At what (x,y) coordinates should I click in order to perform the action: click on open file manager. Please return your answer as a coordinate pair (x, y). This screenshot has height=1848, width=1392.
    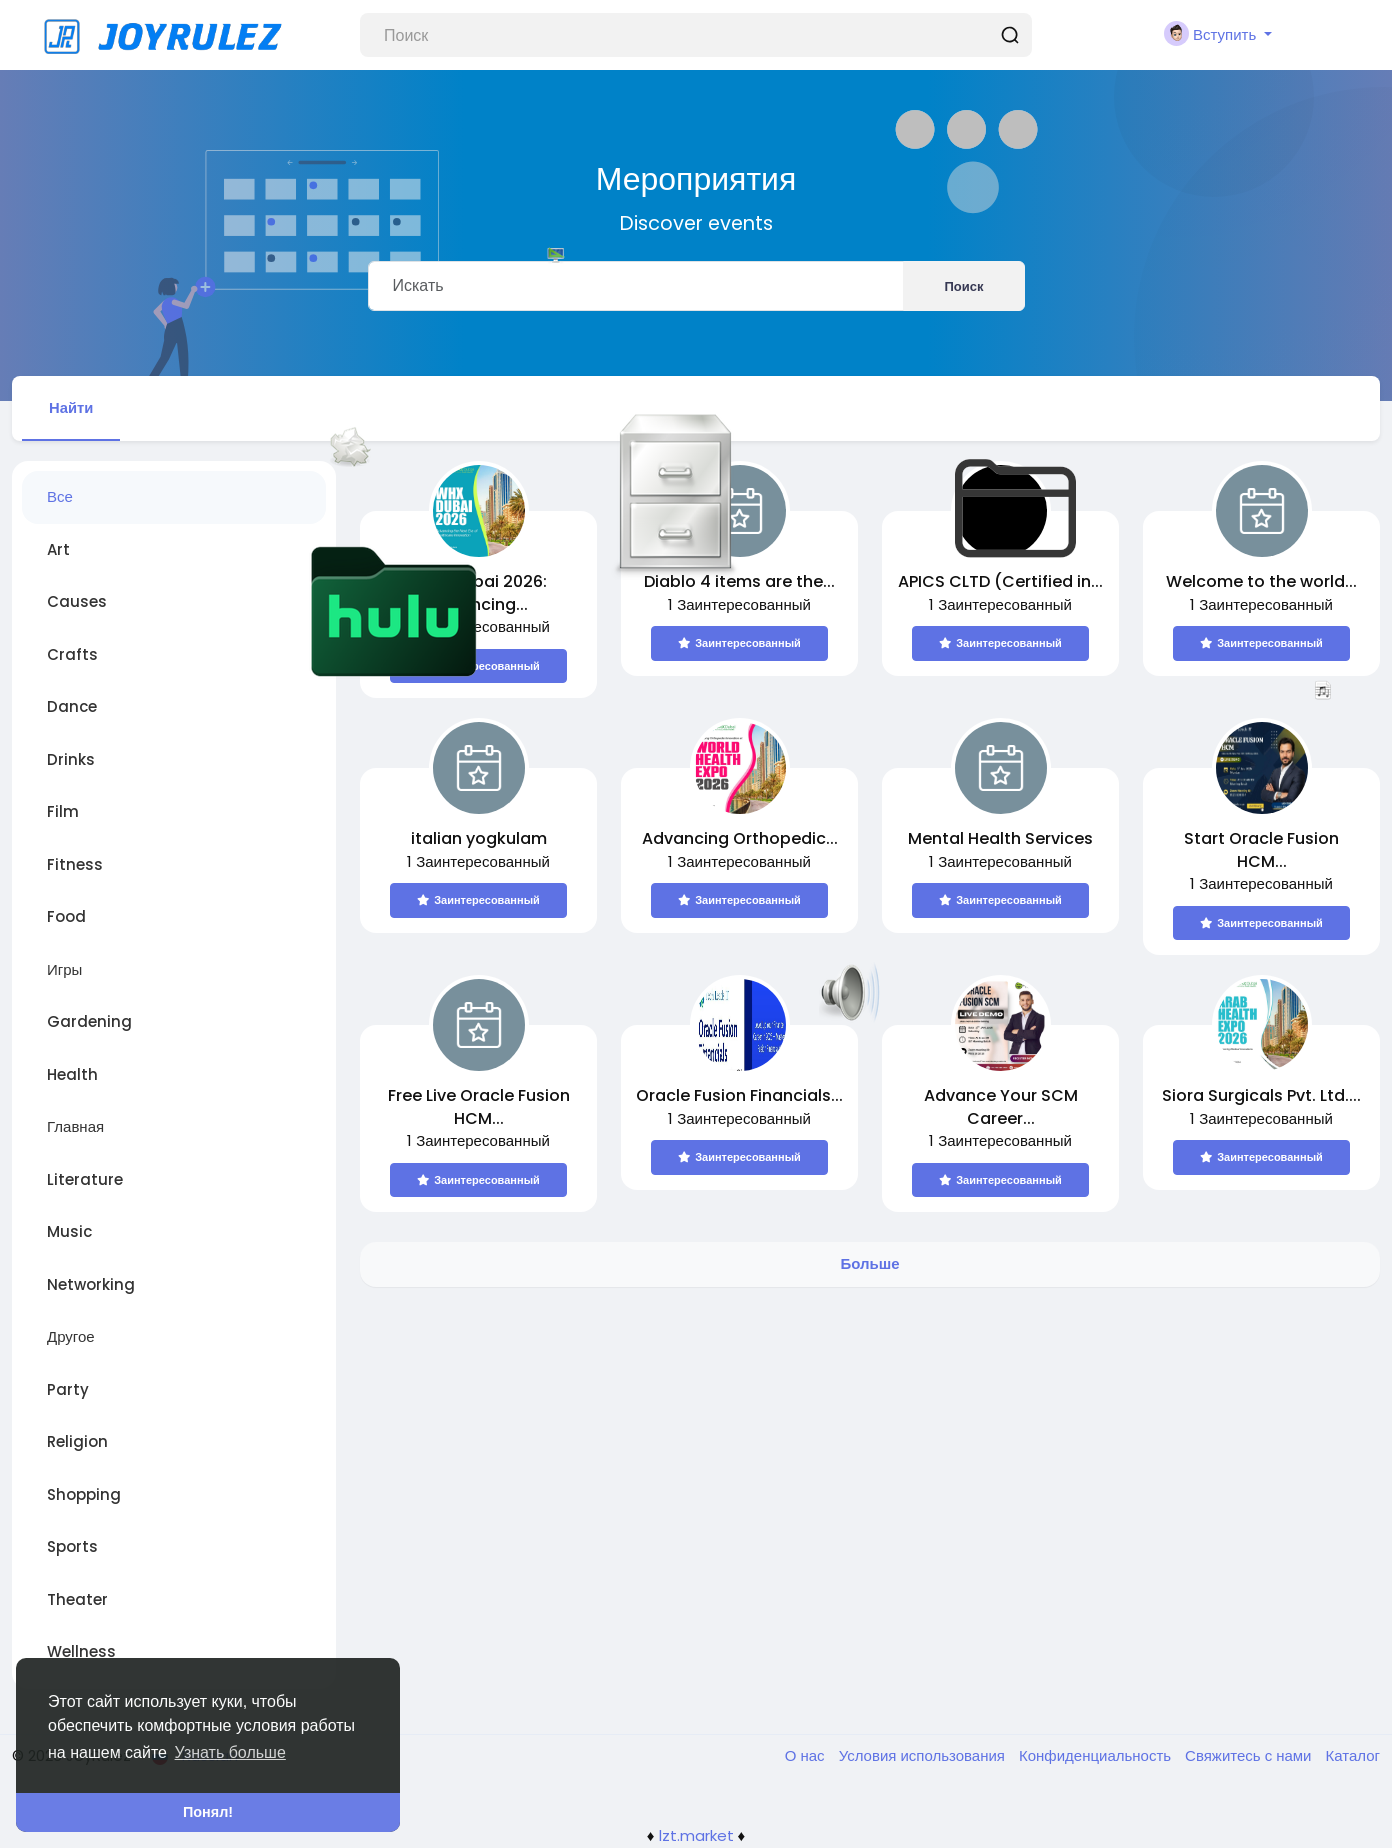
    Looking at the image, I should click on (1015, 504).